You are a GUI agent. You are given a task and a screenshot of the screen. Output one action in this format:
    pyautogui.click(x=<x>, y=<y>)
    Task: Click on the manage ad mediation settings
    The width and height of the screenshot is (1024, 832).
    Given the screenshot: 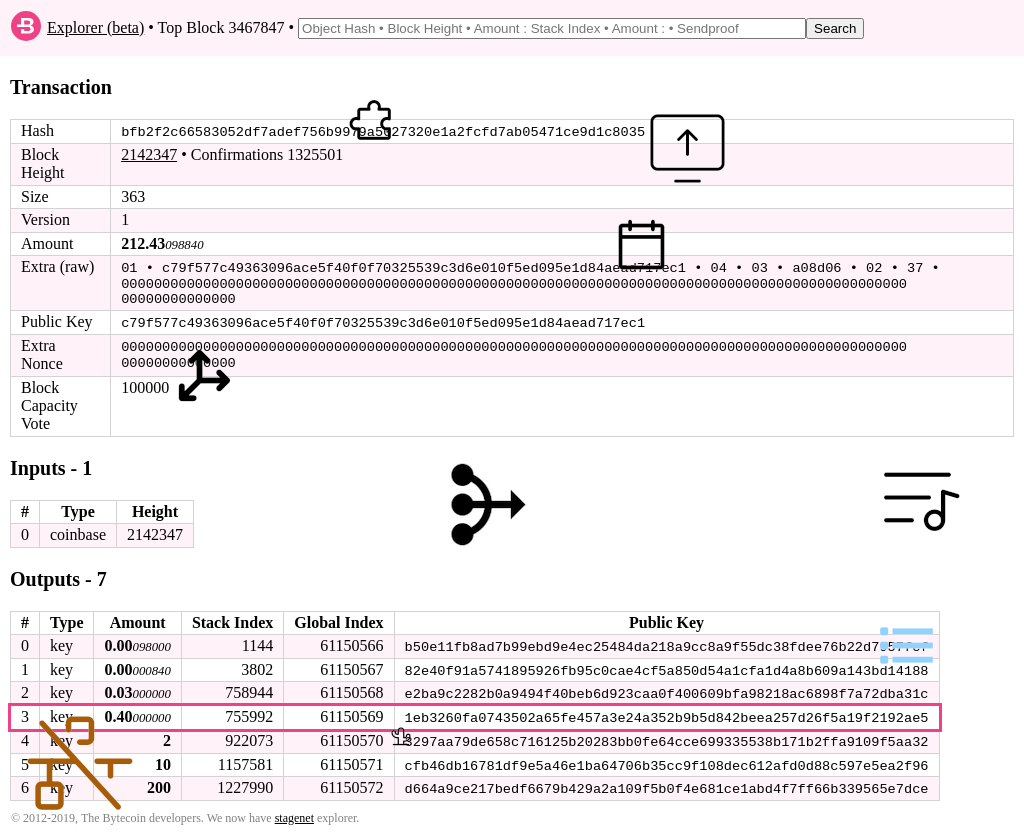 What is the action you would take?
    pyautogui.click(x=488, y=504)
    